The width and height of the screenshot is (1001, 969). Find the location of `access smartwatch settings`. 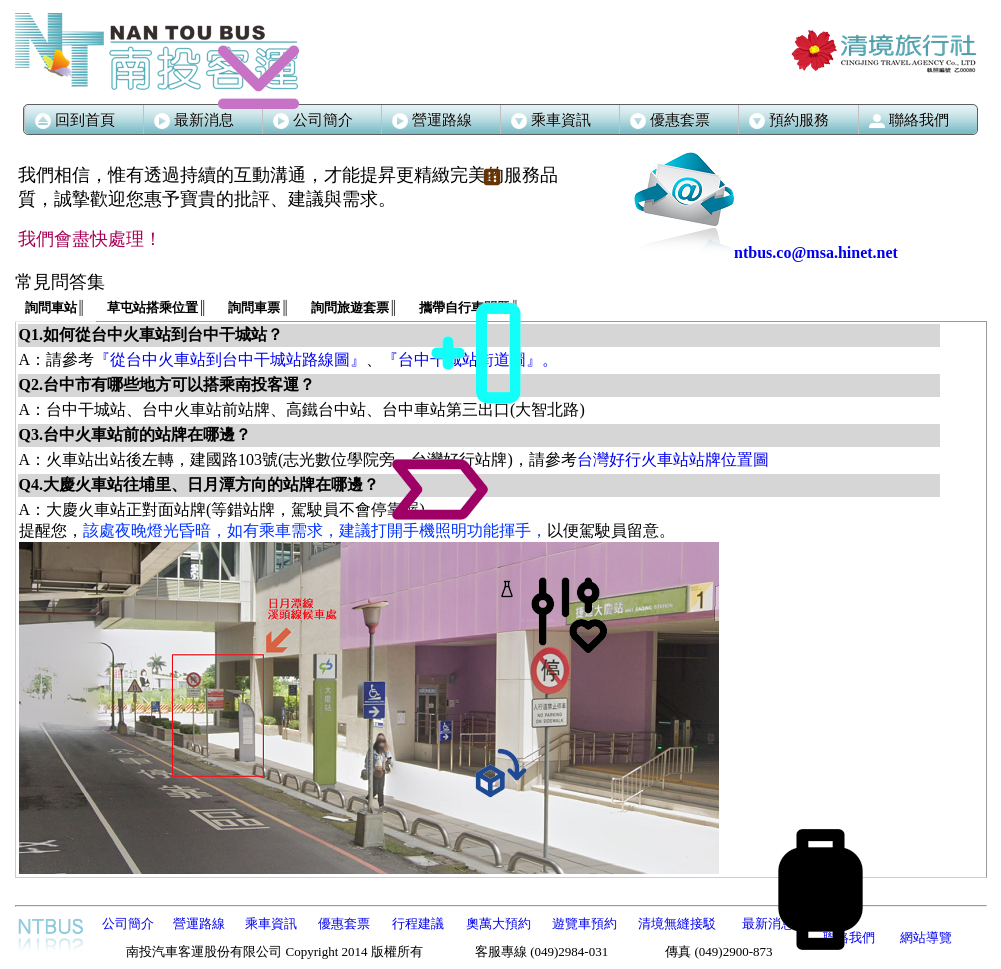

access smartwatch settings is located at coordinates (820, 889).